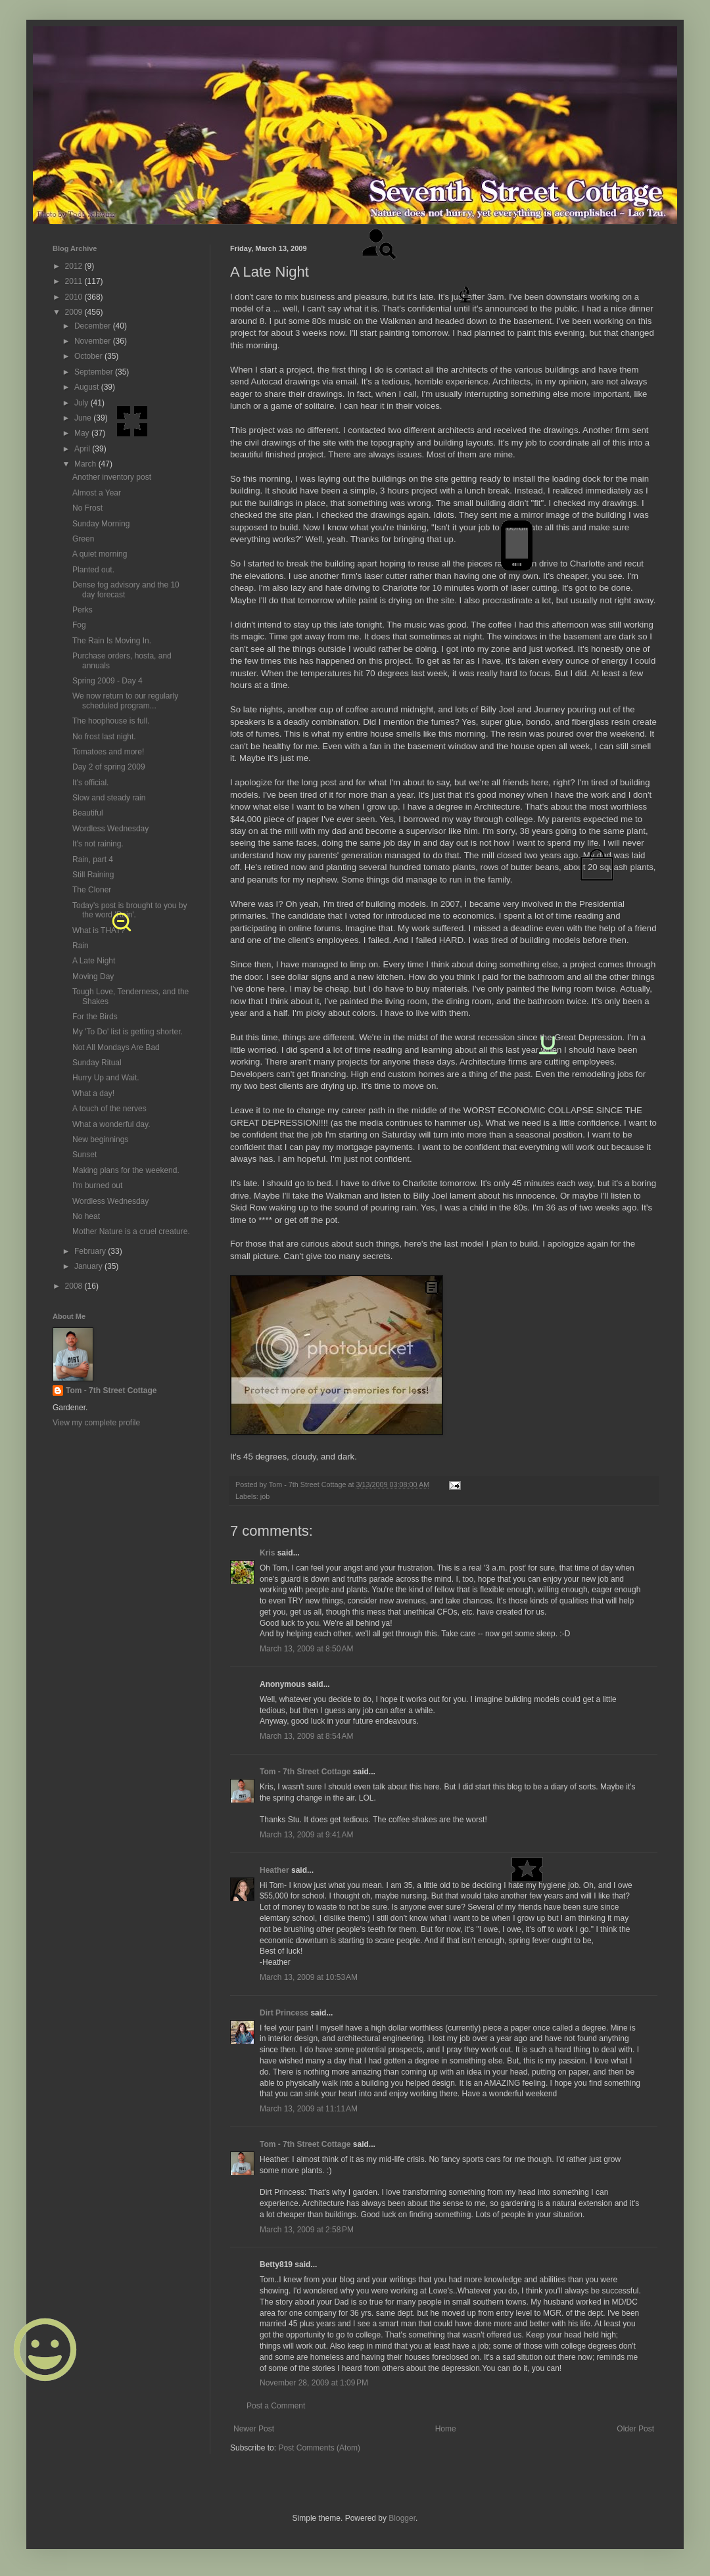 Image resolution: width=710 pixels, height=2576 pixels. What do you see at coordinates (597, 867) in the screenshot?
I see `view your shopping bag` at bounding box center [597, 867].